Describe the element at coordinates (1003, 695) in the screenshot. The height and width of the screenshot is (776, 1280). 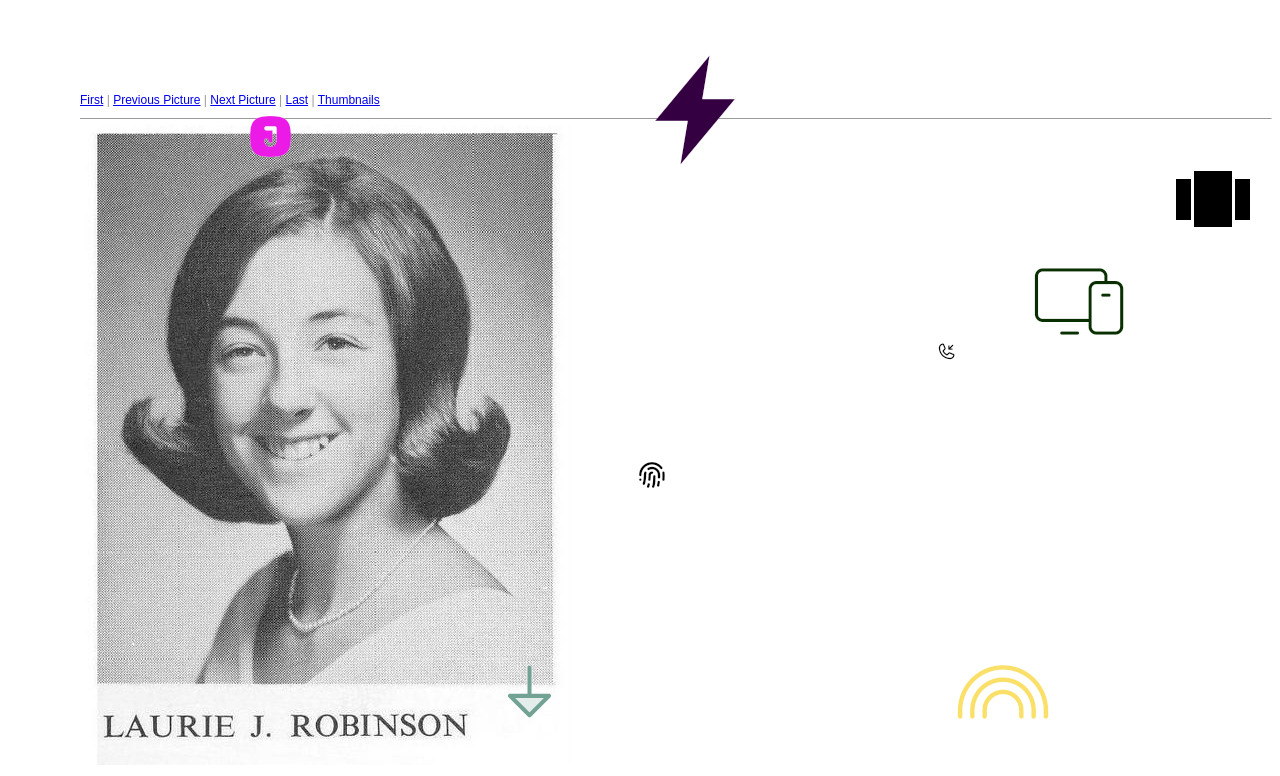
I see `indicates pride or LGBTQ+ related content` at that location.